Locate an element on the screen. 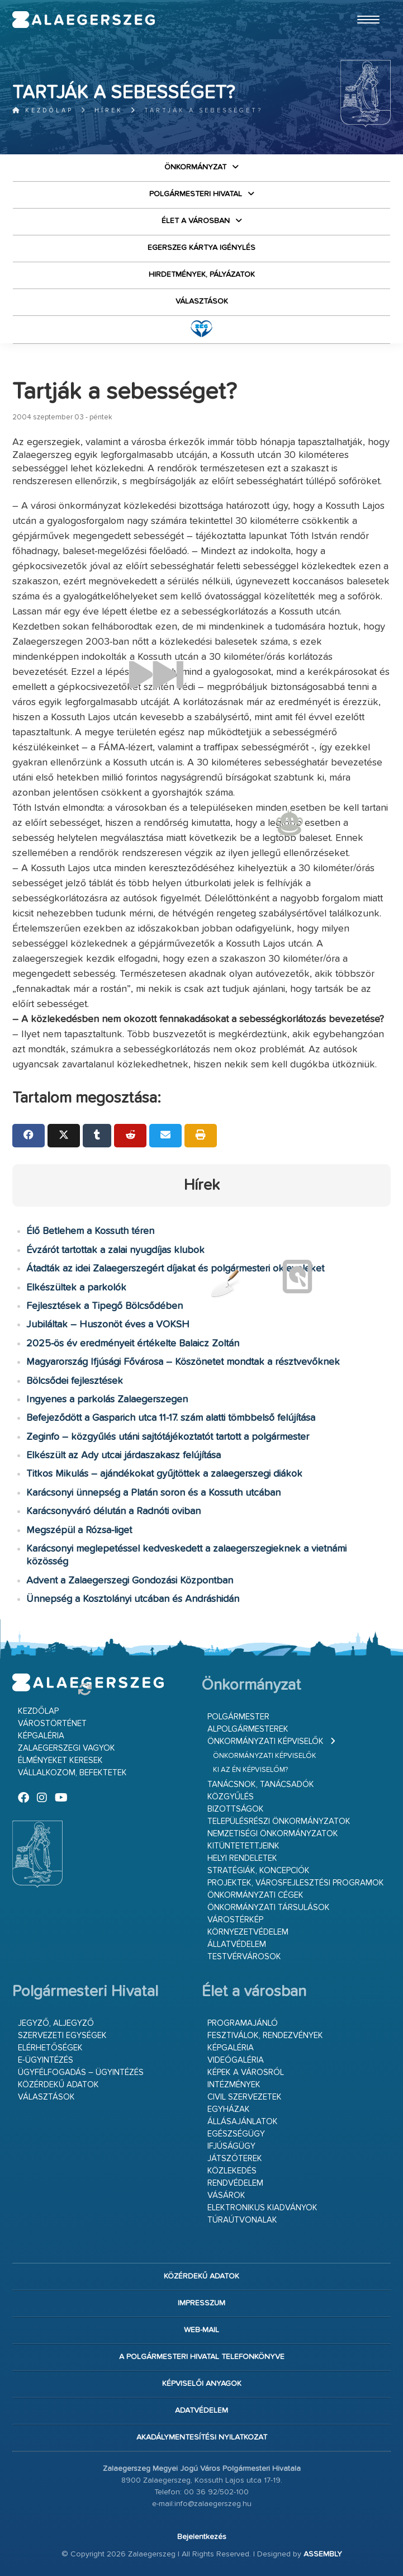 The height and width of the screenshot is (2576, 403). insert monkey face emoji is located at coordinates (290, 823).